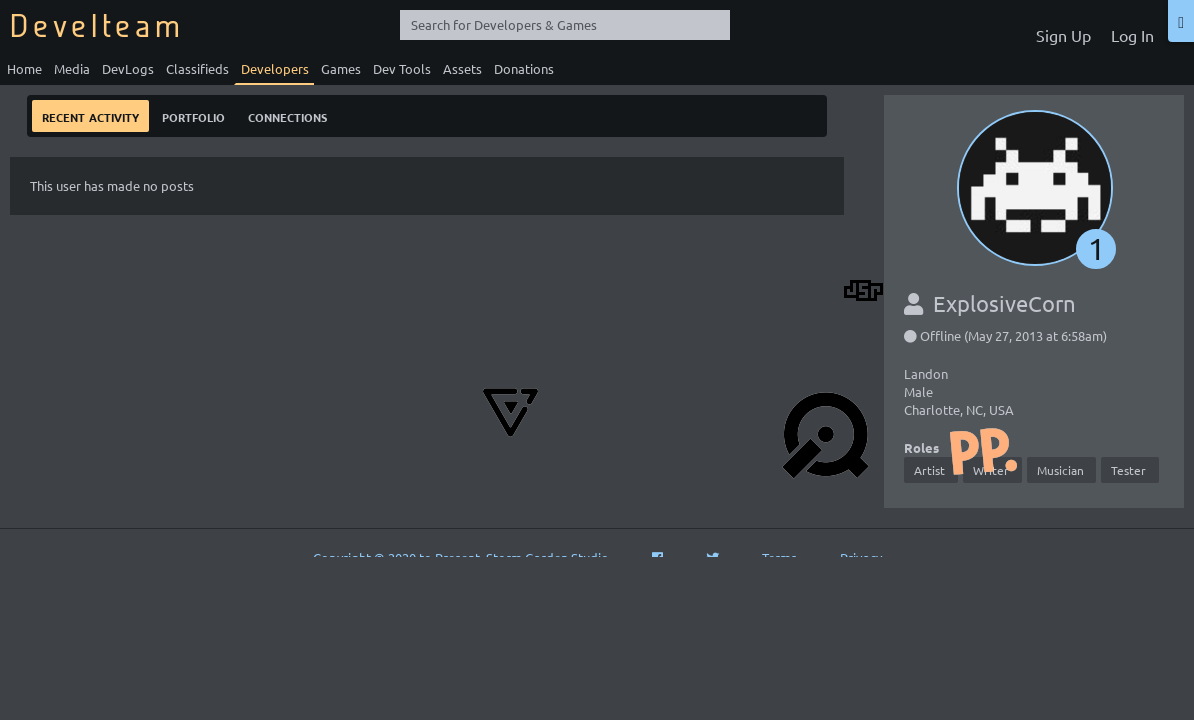 The image size is (1194, 720). I want to click on ManageIQ cloud management platform logo, so click(825, 435).